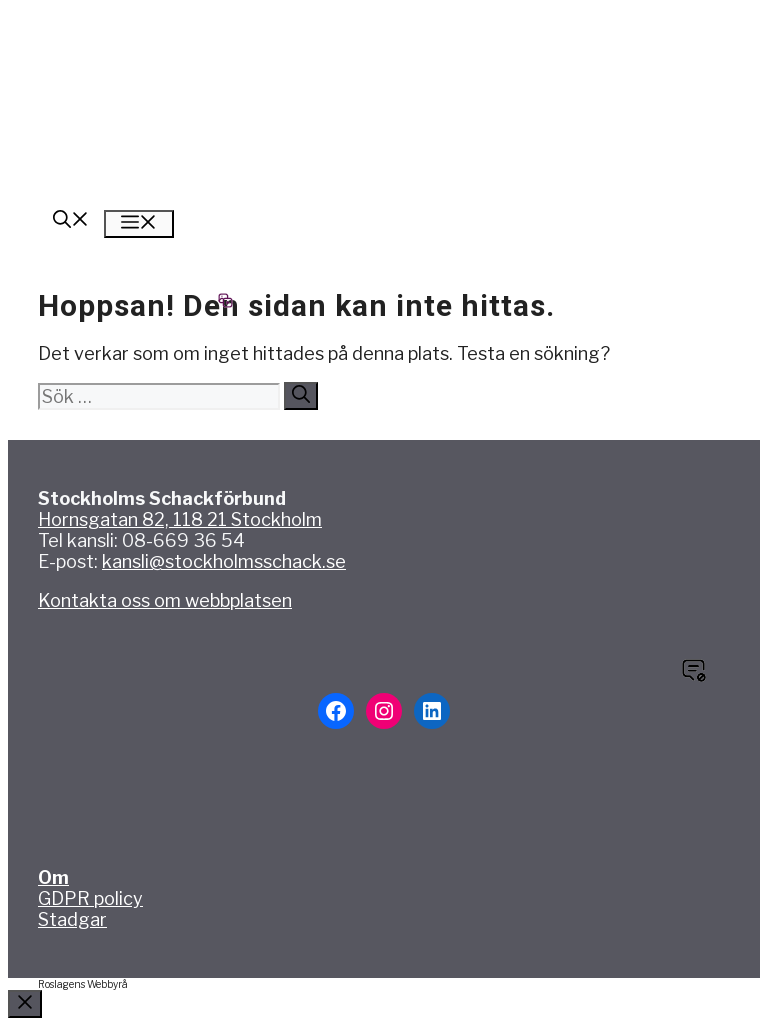  What do you see at coordinates (693, 669) in the screenshot?
I see `cancel or block a message` at bounding box center [693, 669].